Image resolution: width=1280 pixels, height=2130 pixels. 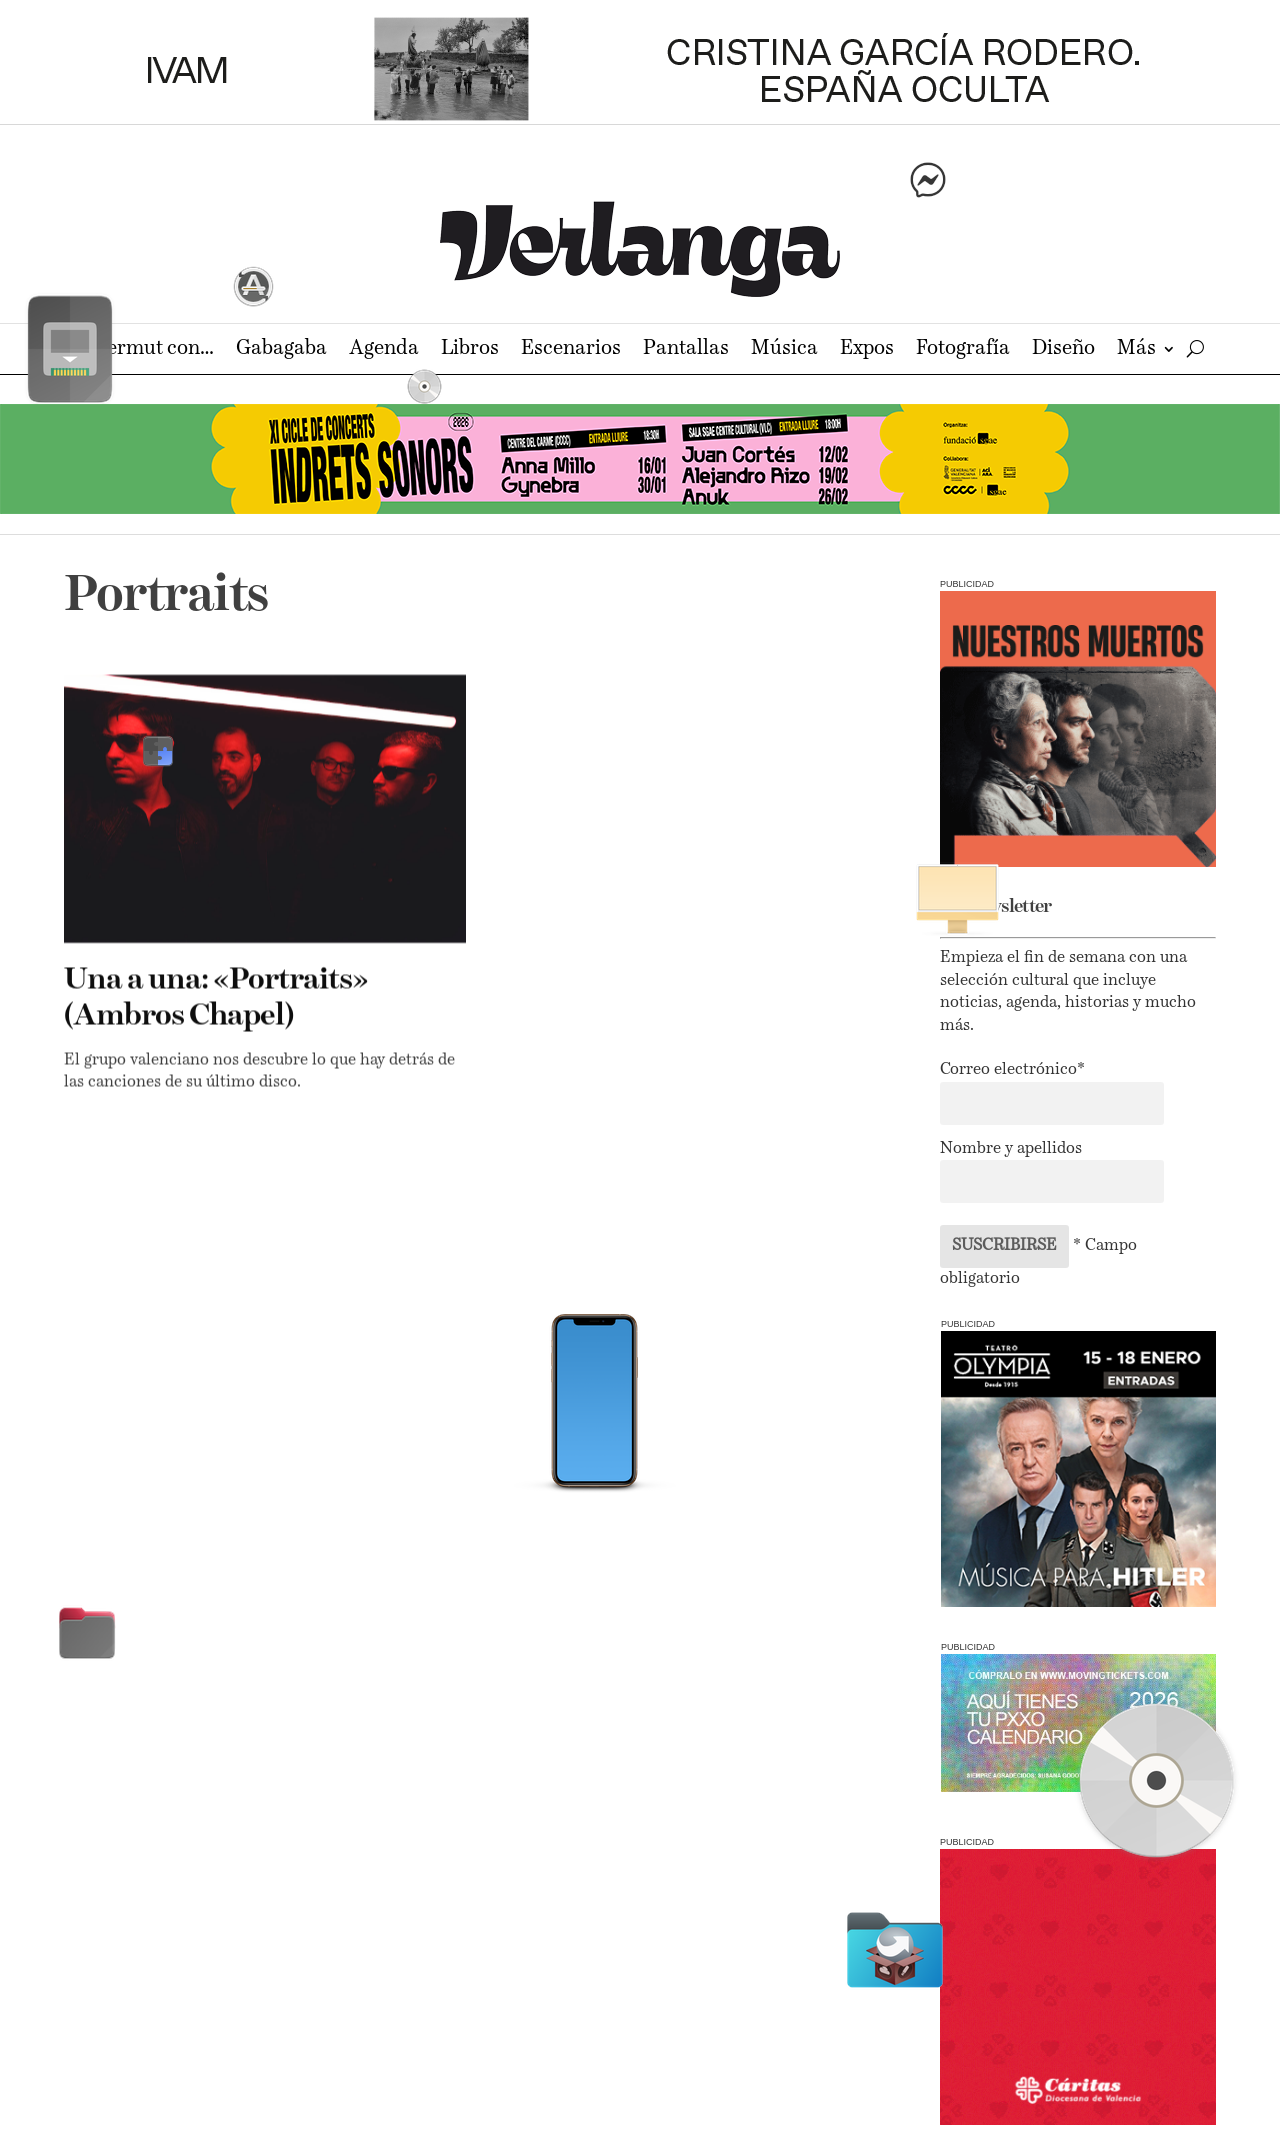 I want to click on open Caprine, a Facebook Messenger desktop client, so click(x=928, y=180).